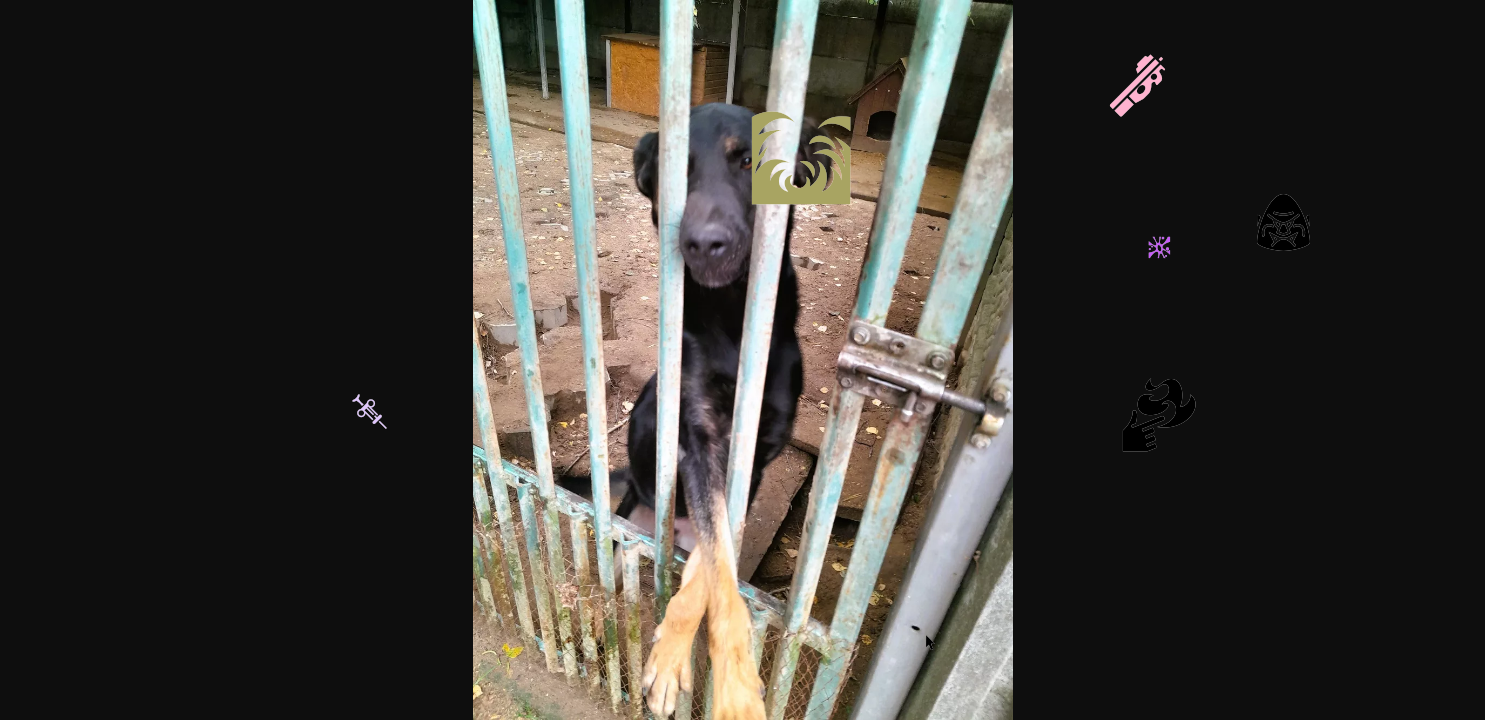  I want to click on select ogre character or enemy type, so click(1283, 222).